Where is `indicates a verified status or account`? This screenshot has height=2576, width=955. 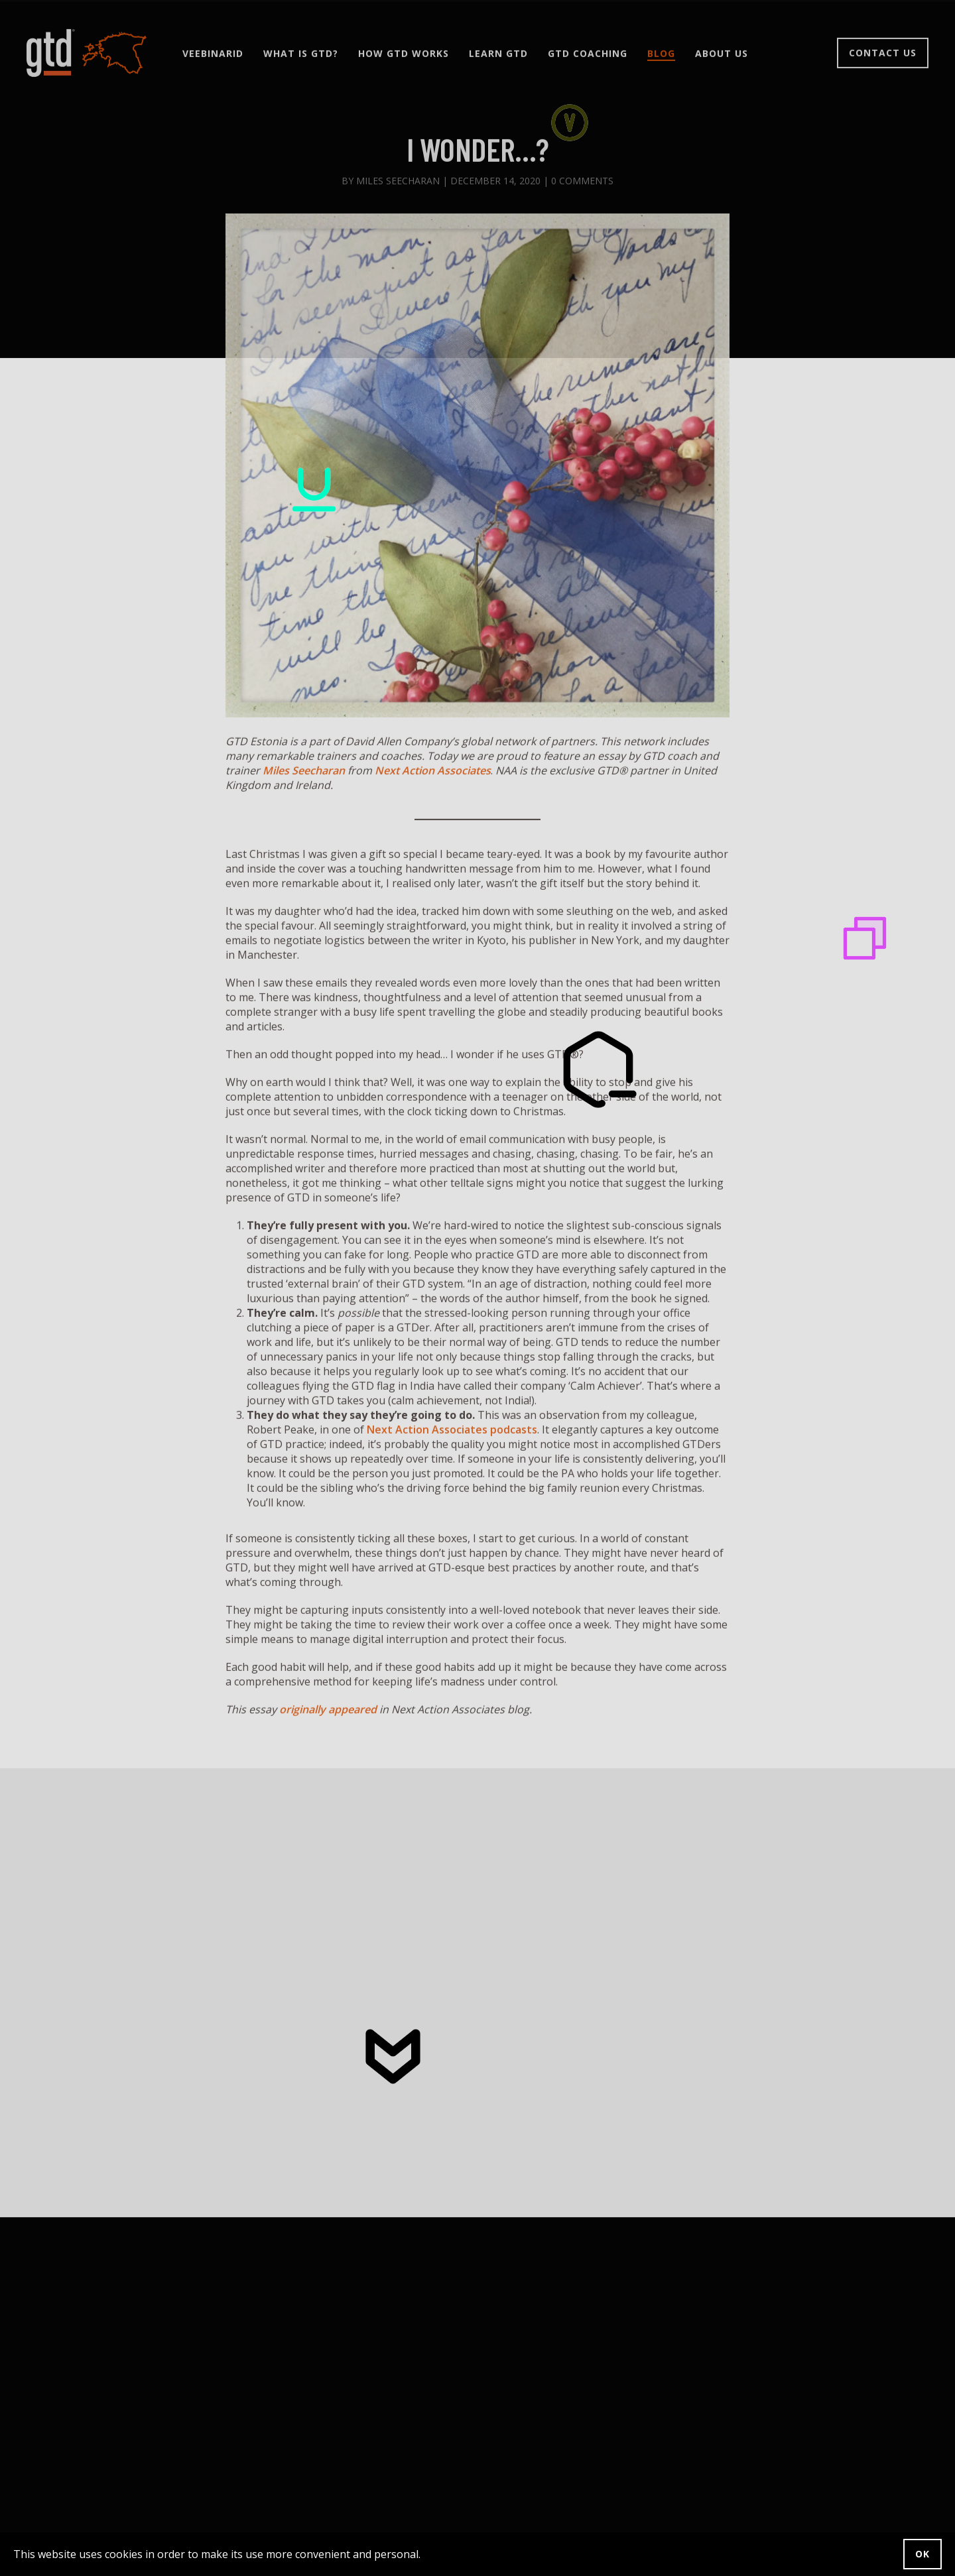 indicates a verified status or account is located at coordinates (570, 123).